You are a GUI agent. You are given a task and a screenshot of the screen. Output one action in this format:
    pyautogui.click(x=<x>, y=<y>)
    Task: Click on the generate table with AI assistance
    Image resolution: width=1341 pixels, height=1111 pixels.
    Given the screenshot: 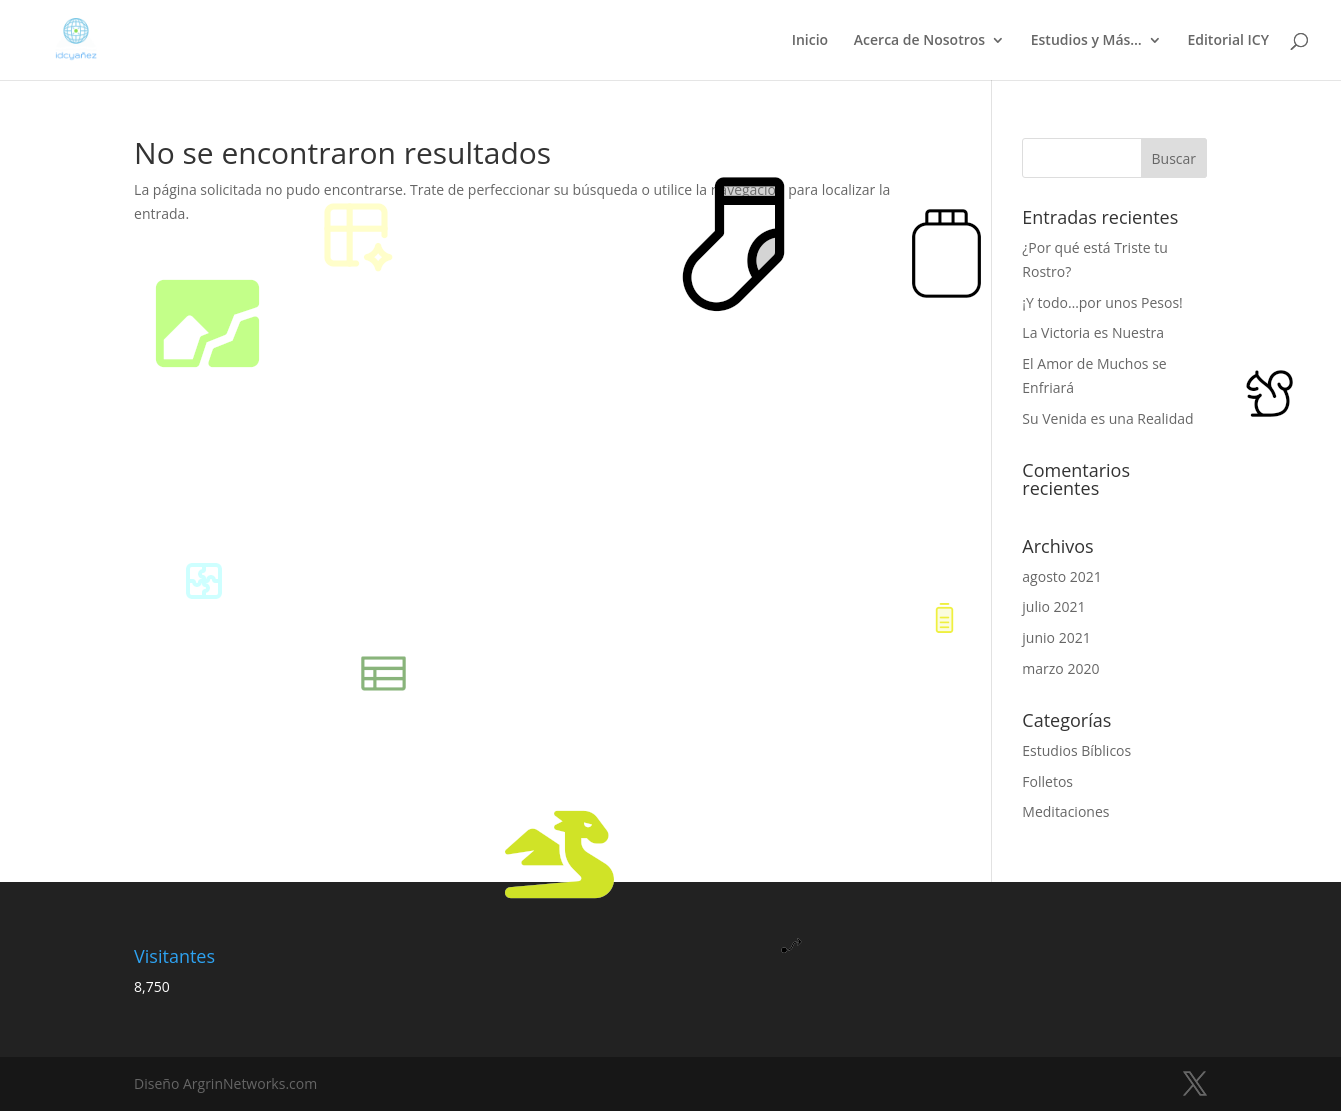 What is the action you would take?
    pyautogui.click(x=356, y=235)
    